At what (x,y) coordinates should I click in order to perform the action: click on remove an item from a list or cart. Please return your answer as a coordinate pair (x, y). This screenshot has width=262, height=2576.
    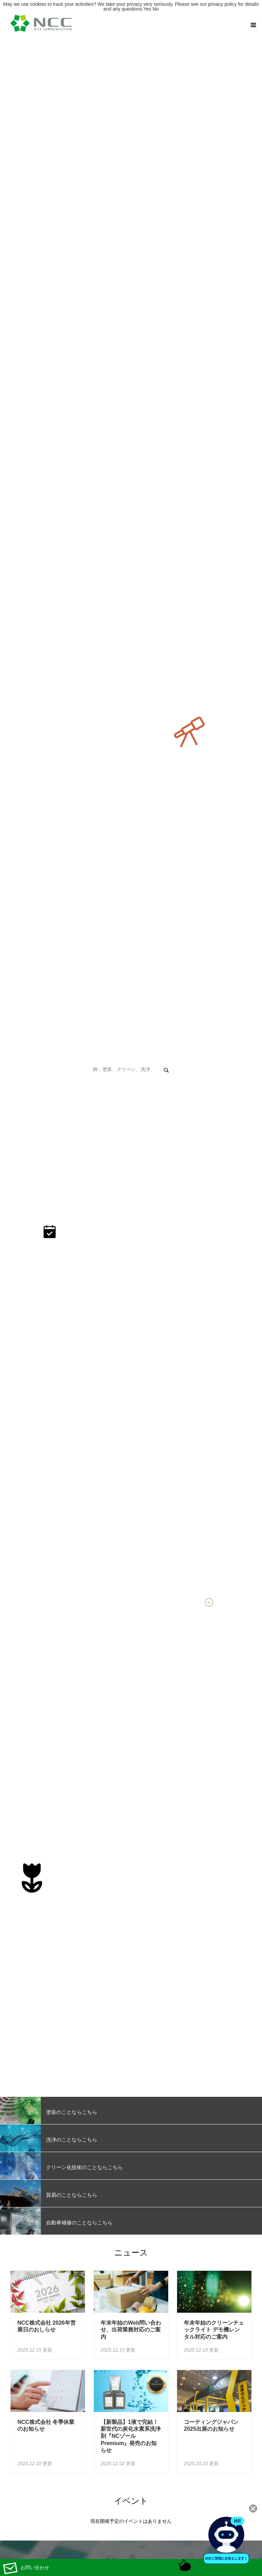
    Looking at the image, I should click on (209, 1602).